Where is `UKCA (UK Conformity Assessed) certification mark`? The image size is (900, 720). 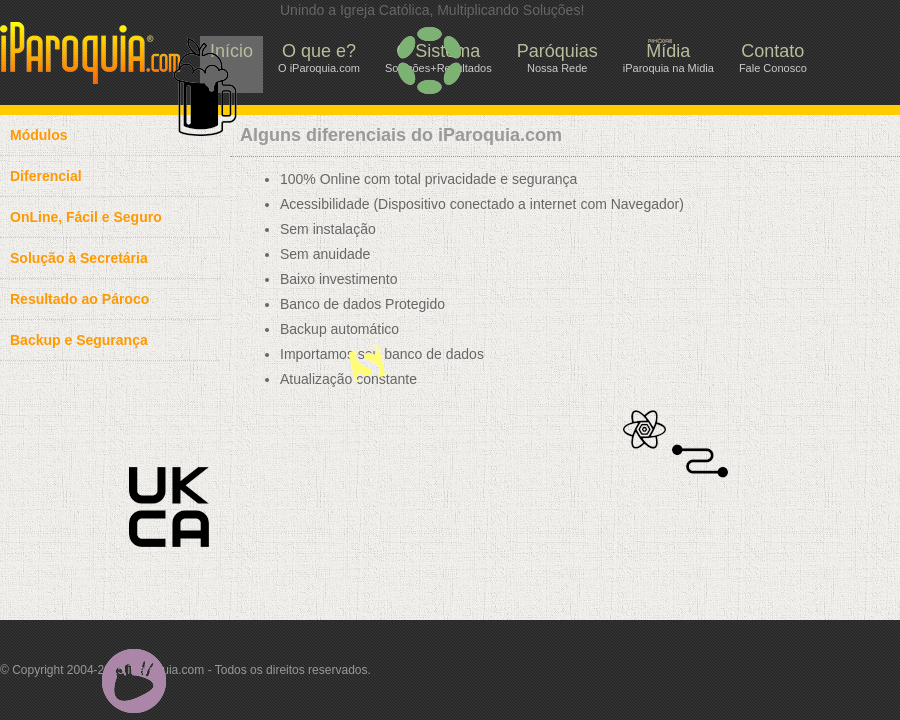 UKCA (UK Conformity Assessed) certification mark is located at coordinates (169, 507).